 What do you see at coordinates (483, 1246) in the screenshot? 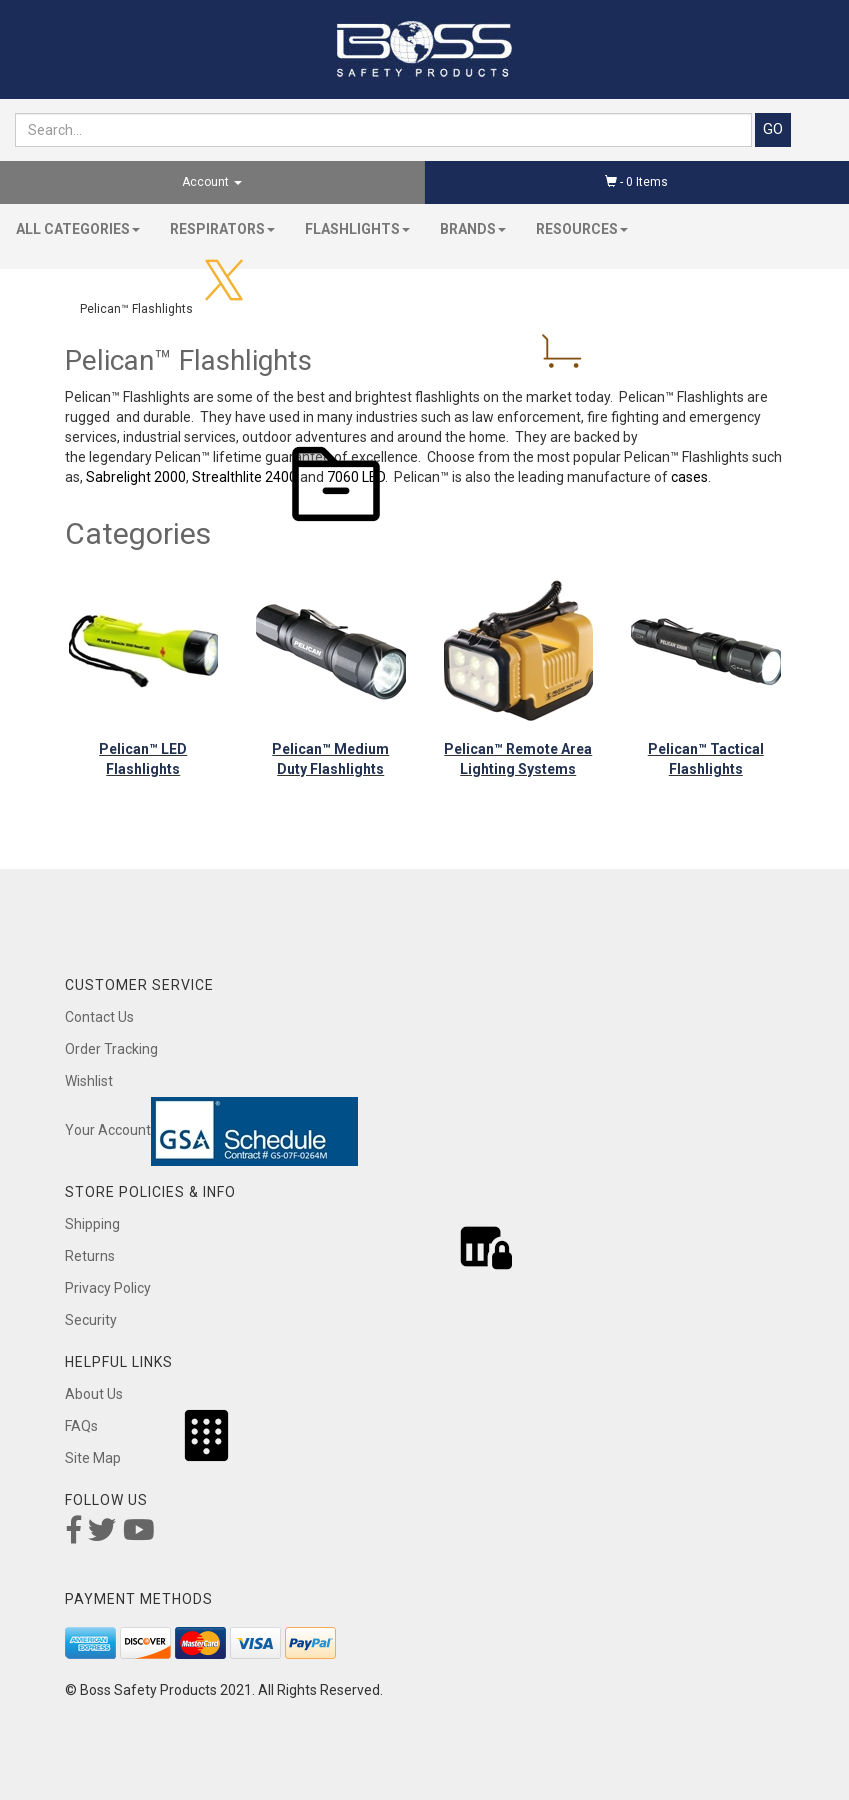
I see `lock a column in a spreadsheet or table` at bounding box center [483, 1246].